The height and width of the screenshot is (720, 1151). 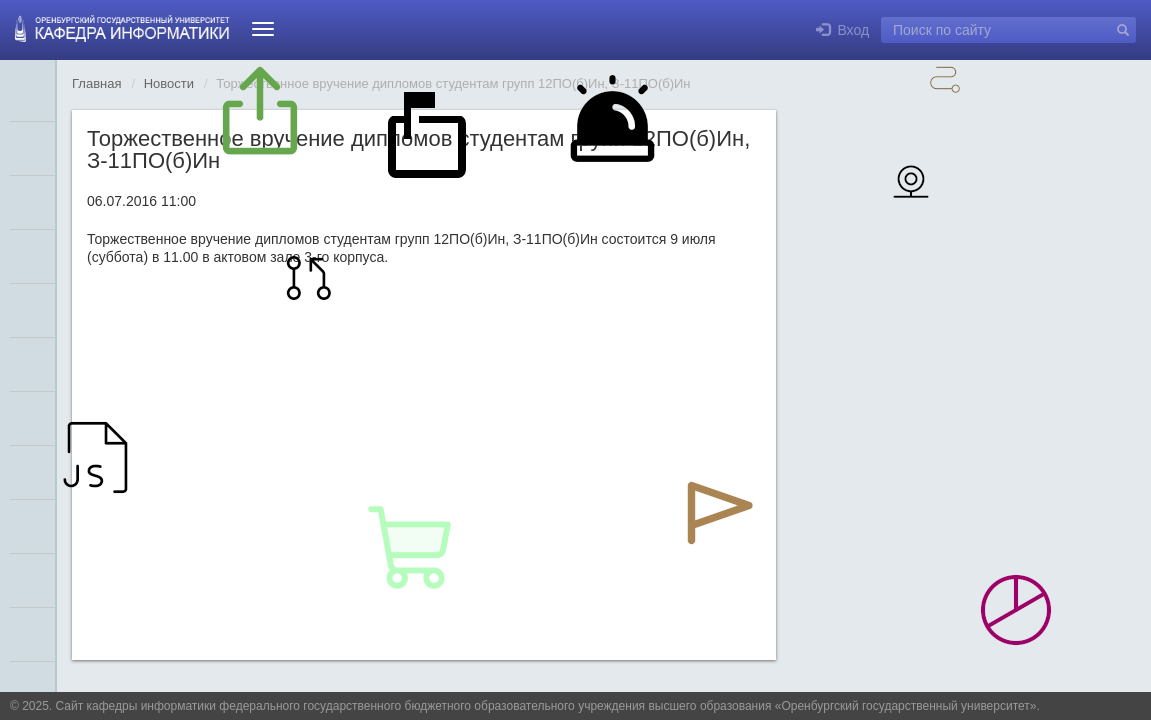 I want to click on view route or navigation path, so click(x=945, y=78).